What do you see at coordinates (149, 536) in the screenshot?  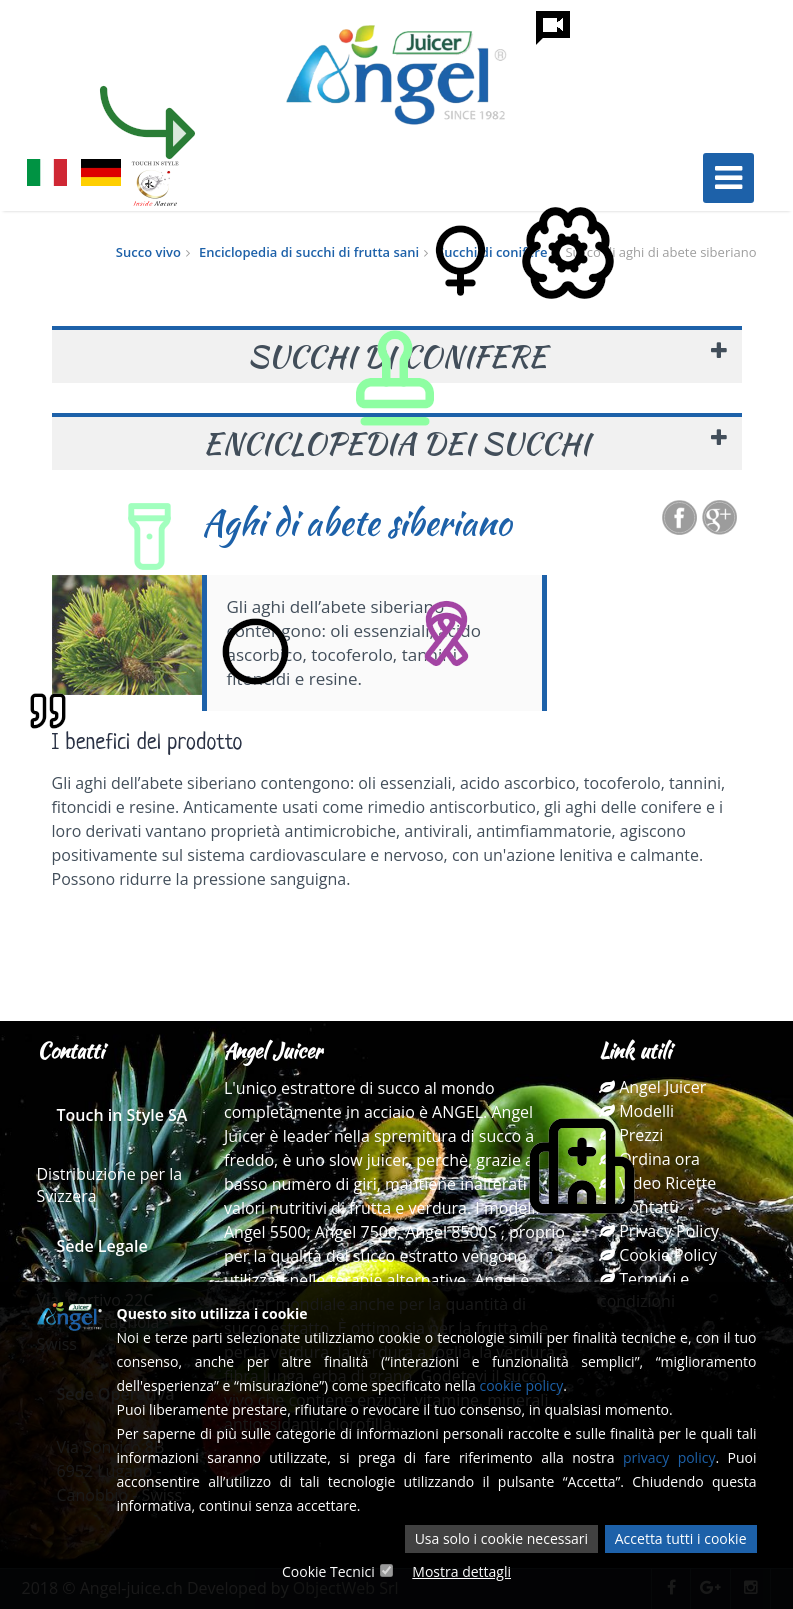 I see `turn on device flashlight` at bounding box center [149, 536].